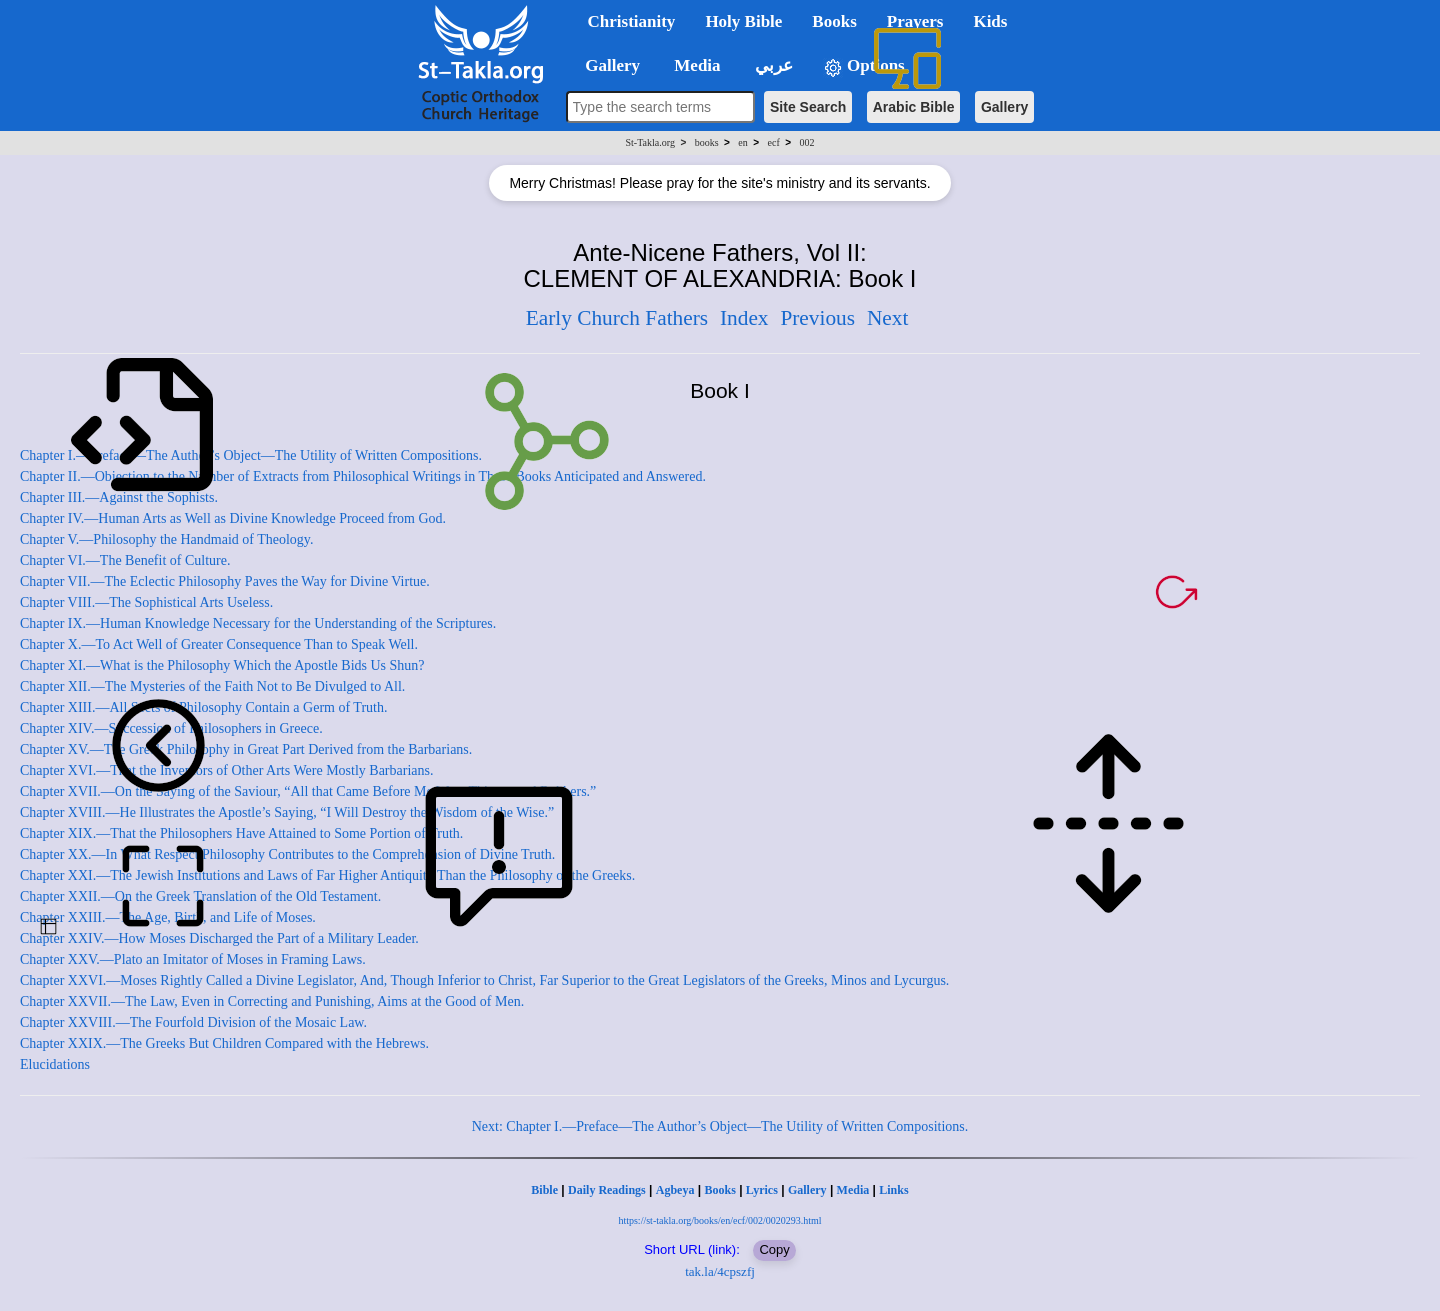  I want to click on expand collapsed content, so click(1108, 823).